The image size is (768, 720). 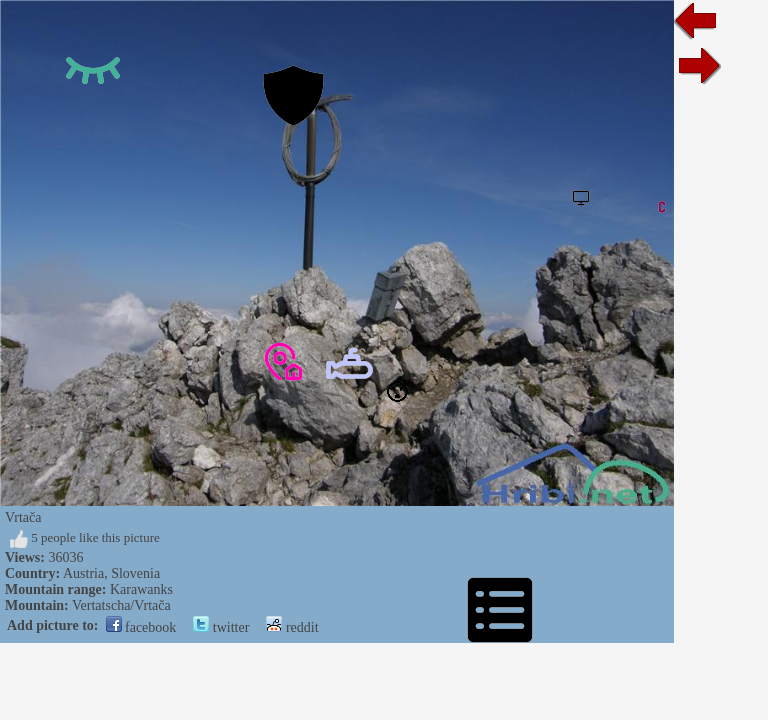 What do you see at coordinates (283, 361) in the screenshot?
I see `view home location on map` at bounding box center [283, 361].